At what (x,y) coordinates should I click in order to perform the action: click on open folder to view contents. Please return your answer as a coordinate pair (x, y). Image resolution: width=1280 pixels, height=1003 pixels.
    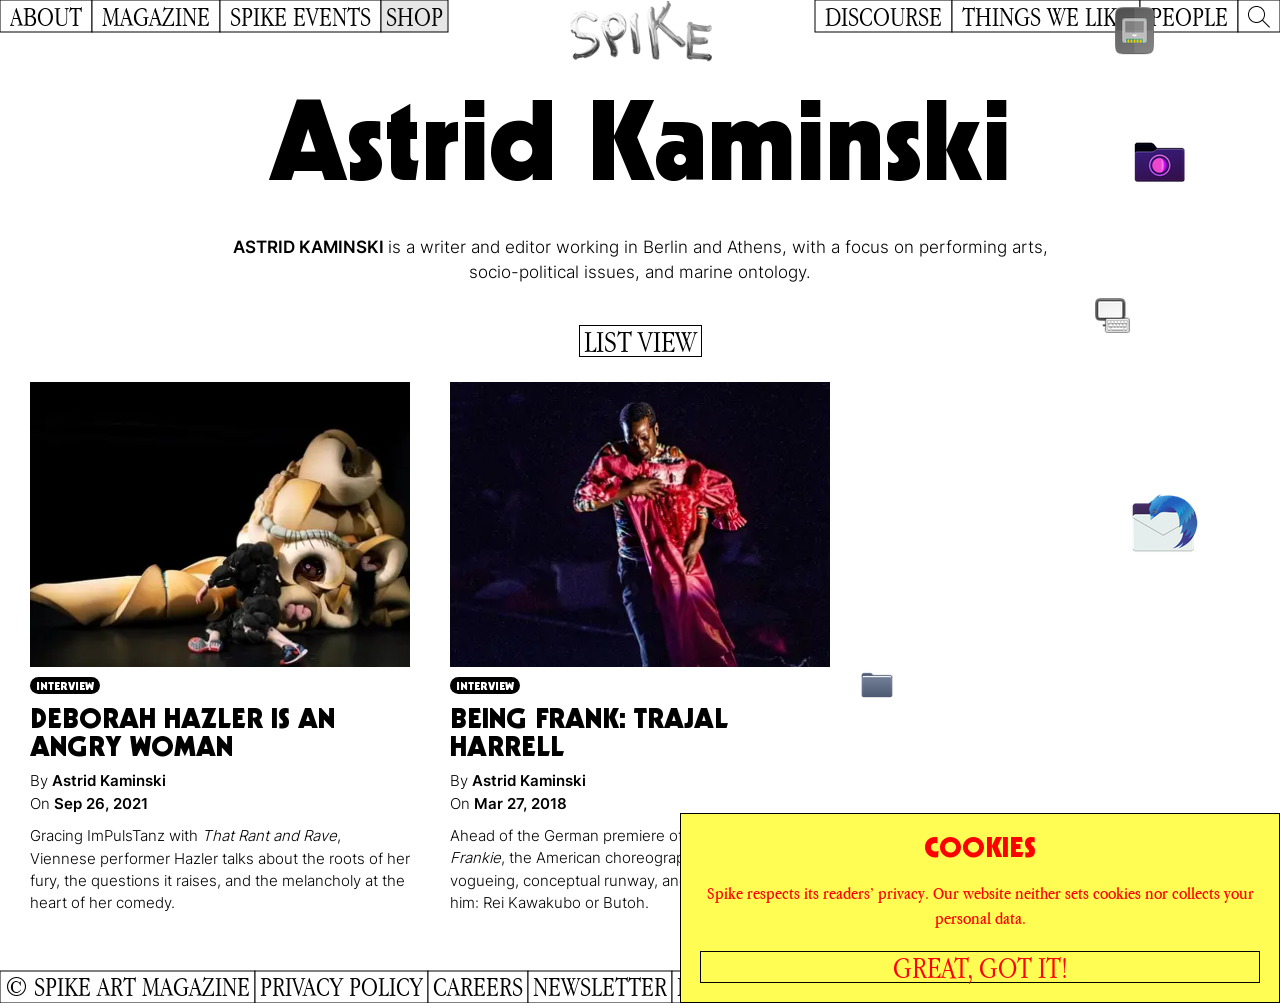
    Looking at the image, I should click on (877, 685).